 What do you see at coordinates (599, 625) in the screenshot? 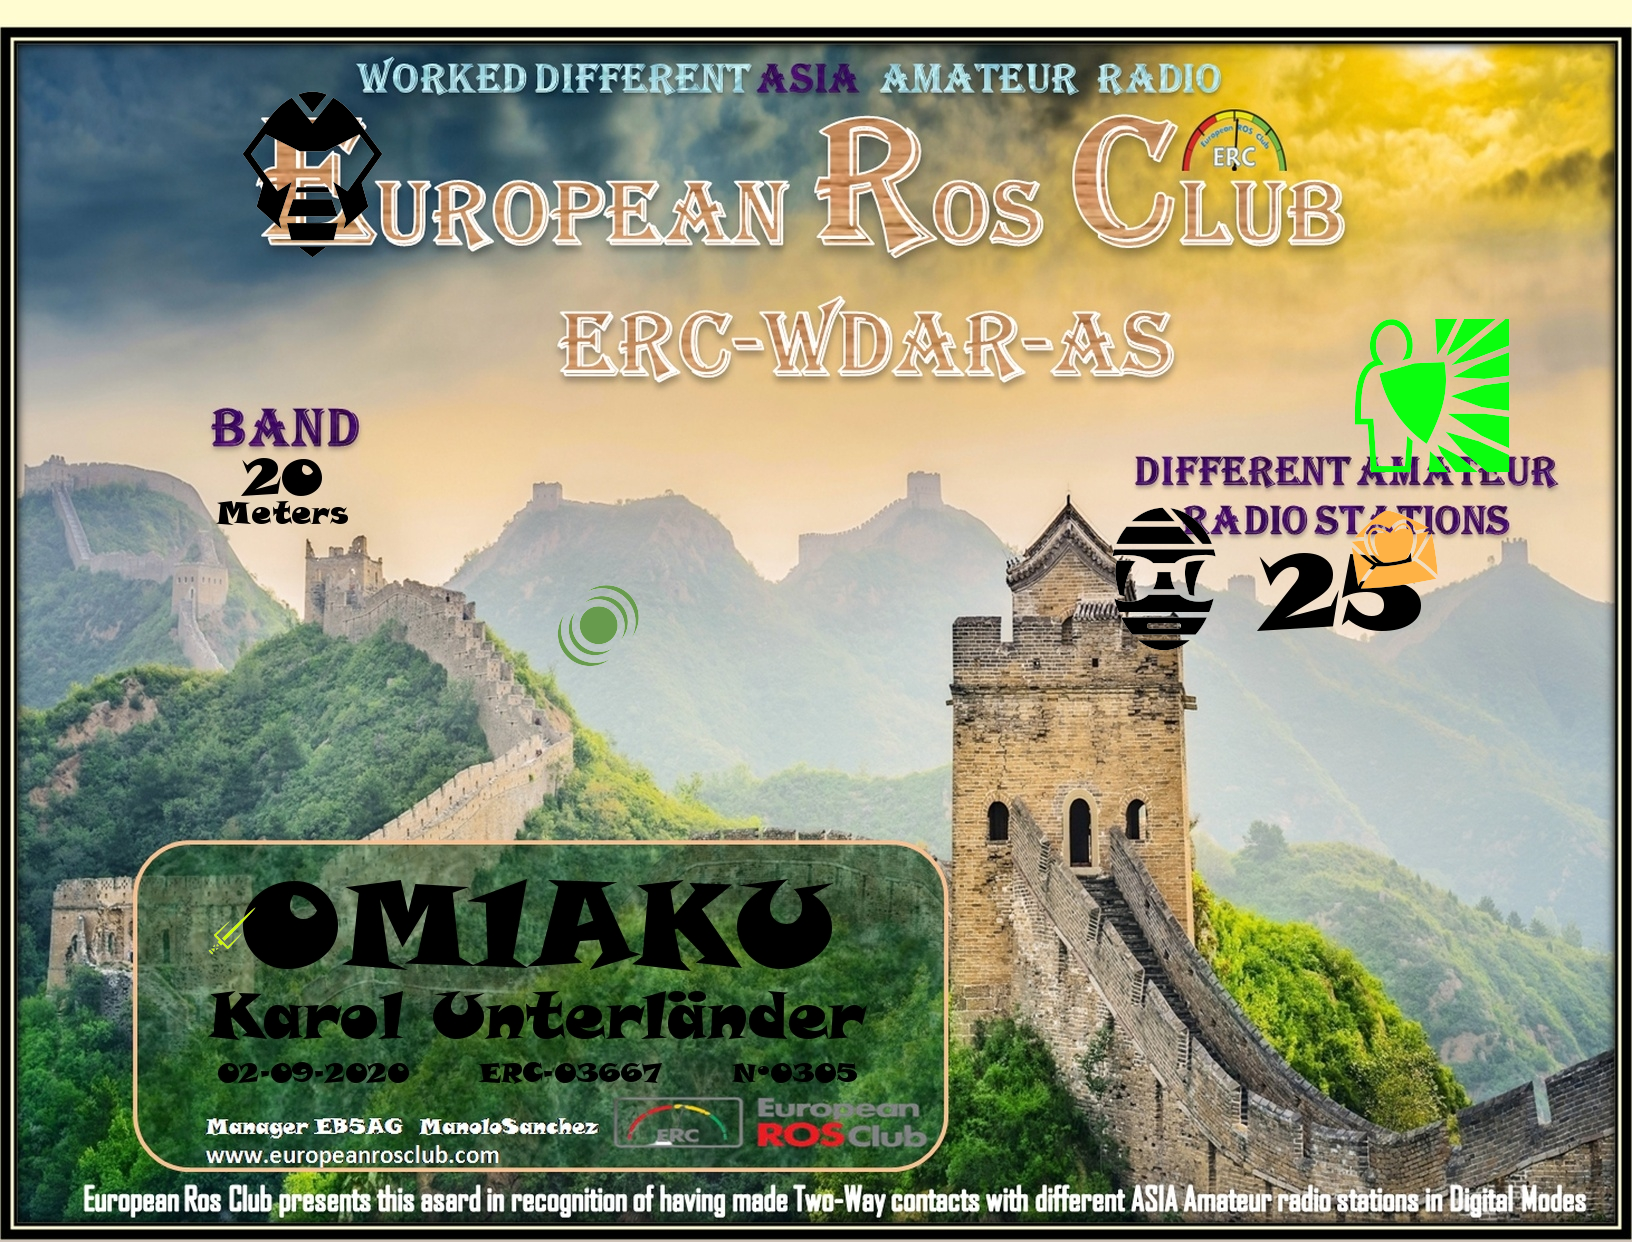
I see `indicates vibration or haptic feedback is enabled` at bounding box center [599, 625].